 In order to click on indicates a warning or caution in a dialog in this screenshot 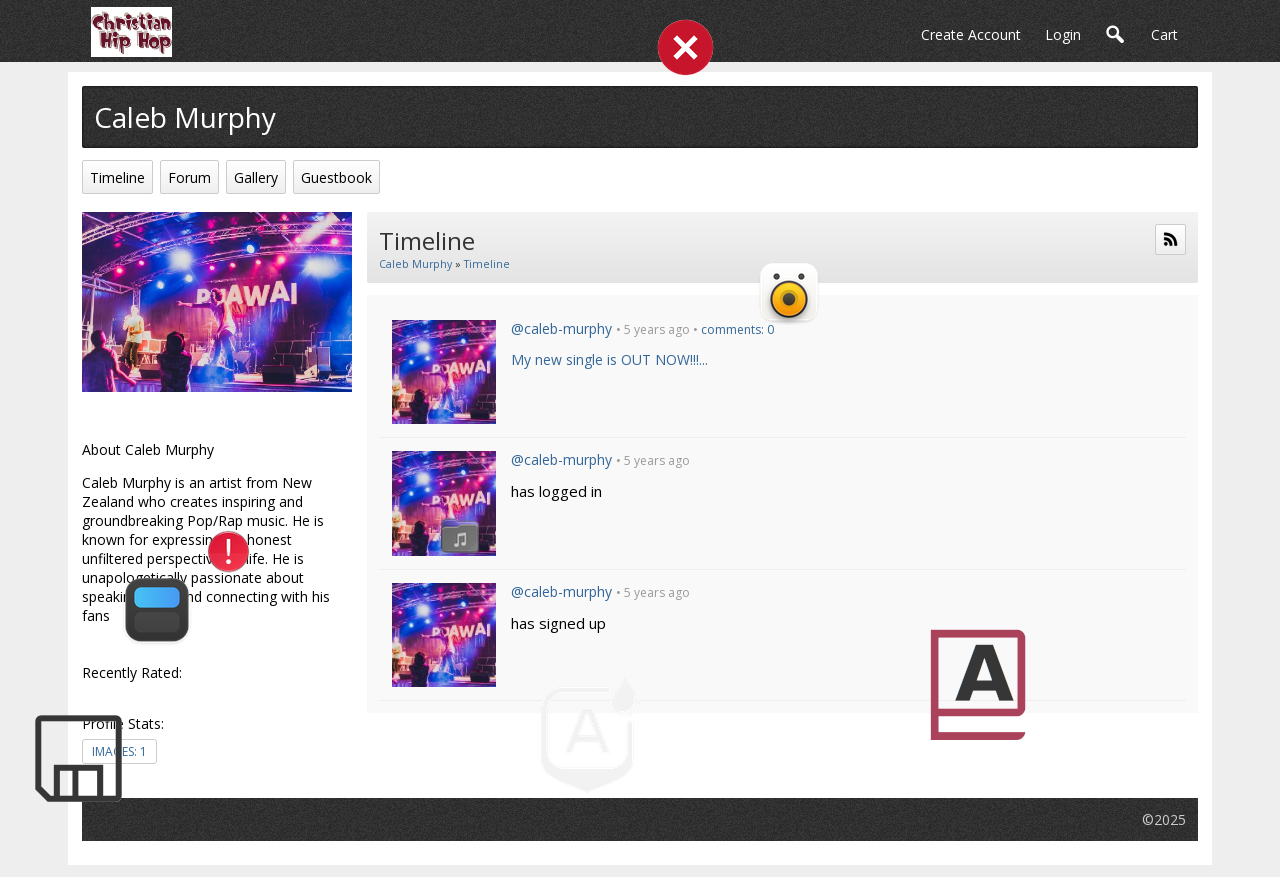, I will do `click(228, 551)`.